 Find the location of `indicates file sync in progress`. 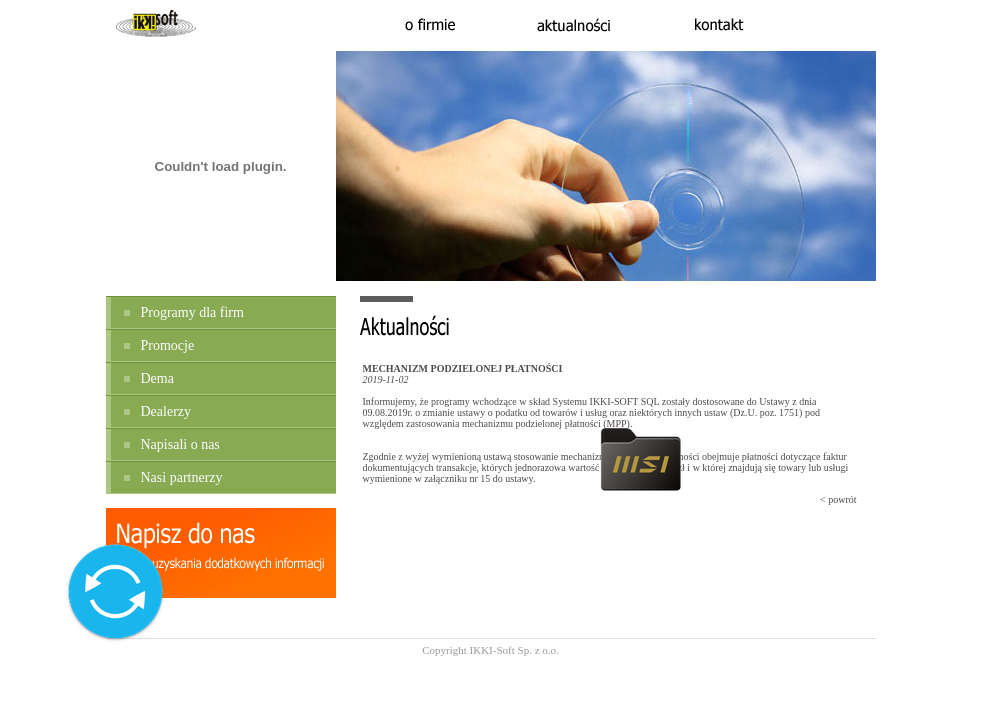

indicates file sync in progress is located at coordinates (115, 591).